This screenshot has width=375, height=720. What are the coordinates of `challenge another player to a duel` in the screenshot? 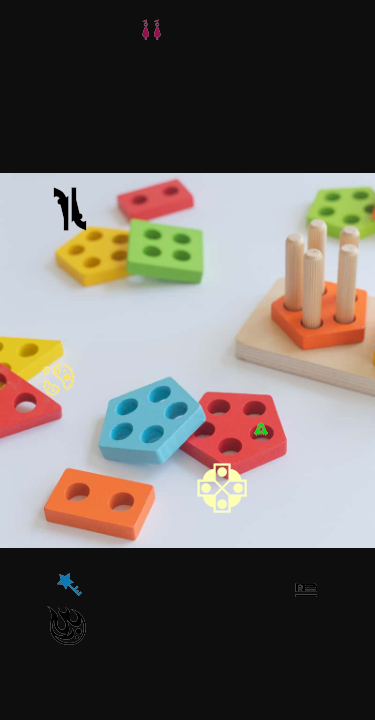 It's located at (70, 209).